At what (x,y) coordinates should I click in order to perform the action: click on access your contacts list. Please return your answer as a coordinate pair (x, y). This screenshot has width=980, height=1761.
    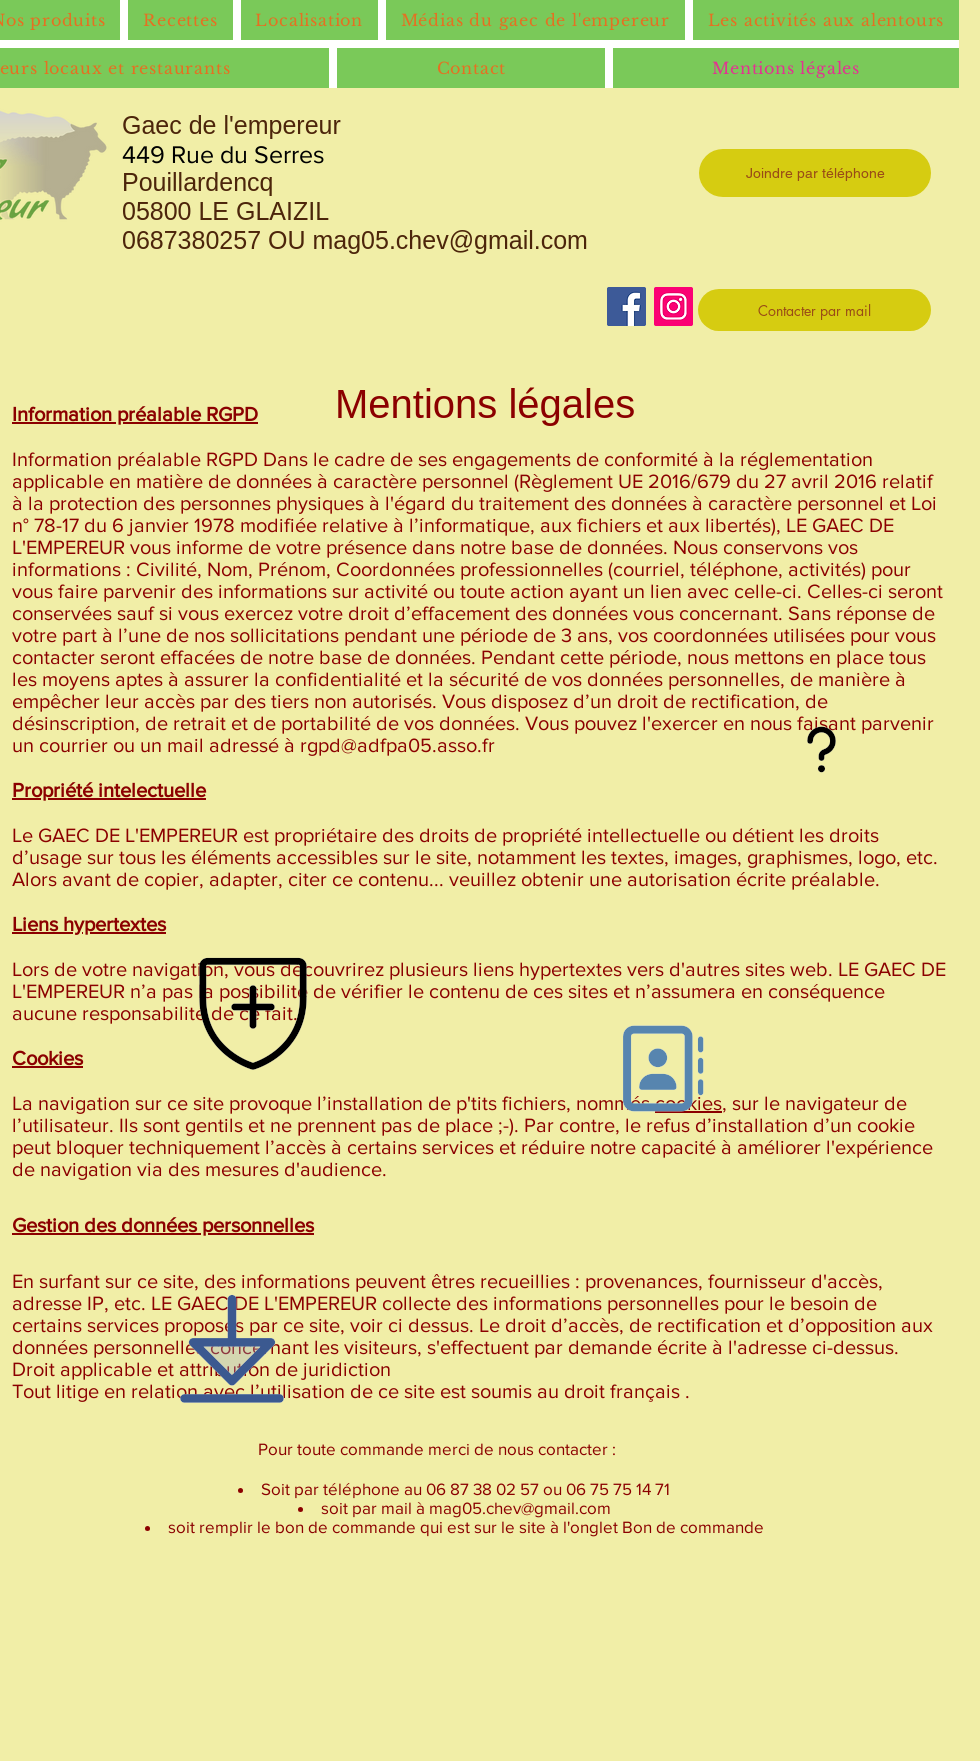
    Looking at the image, I should click on (660, 1068).